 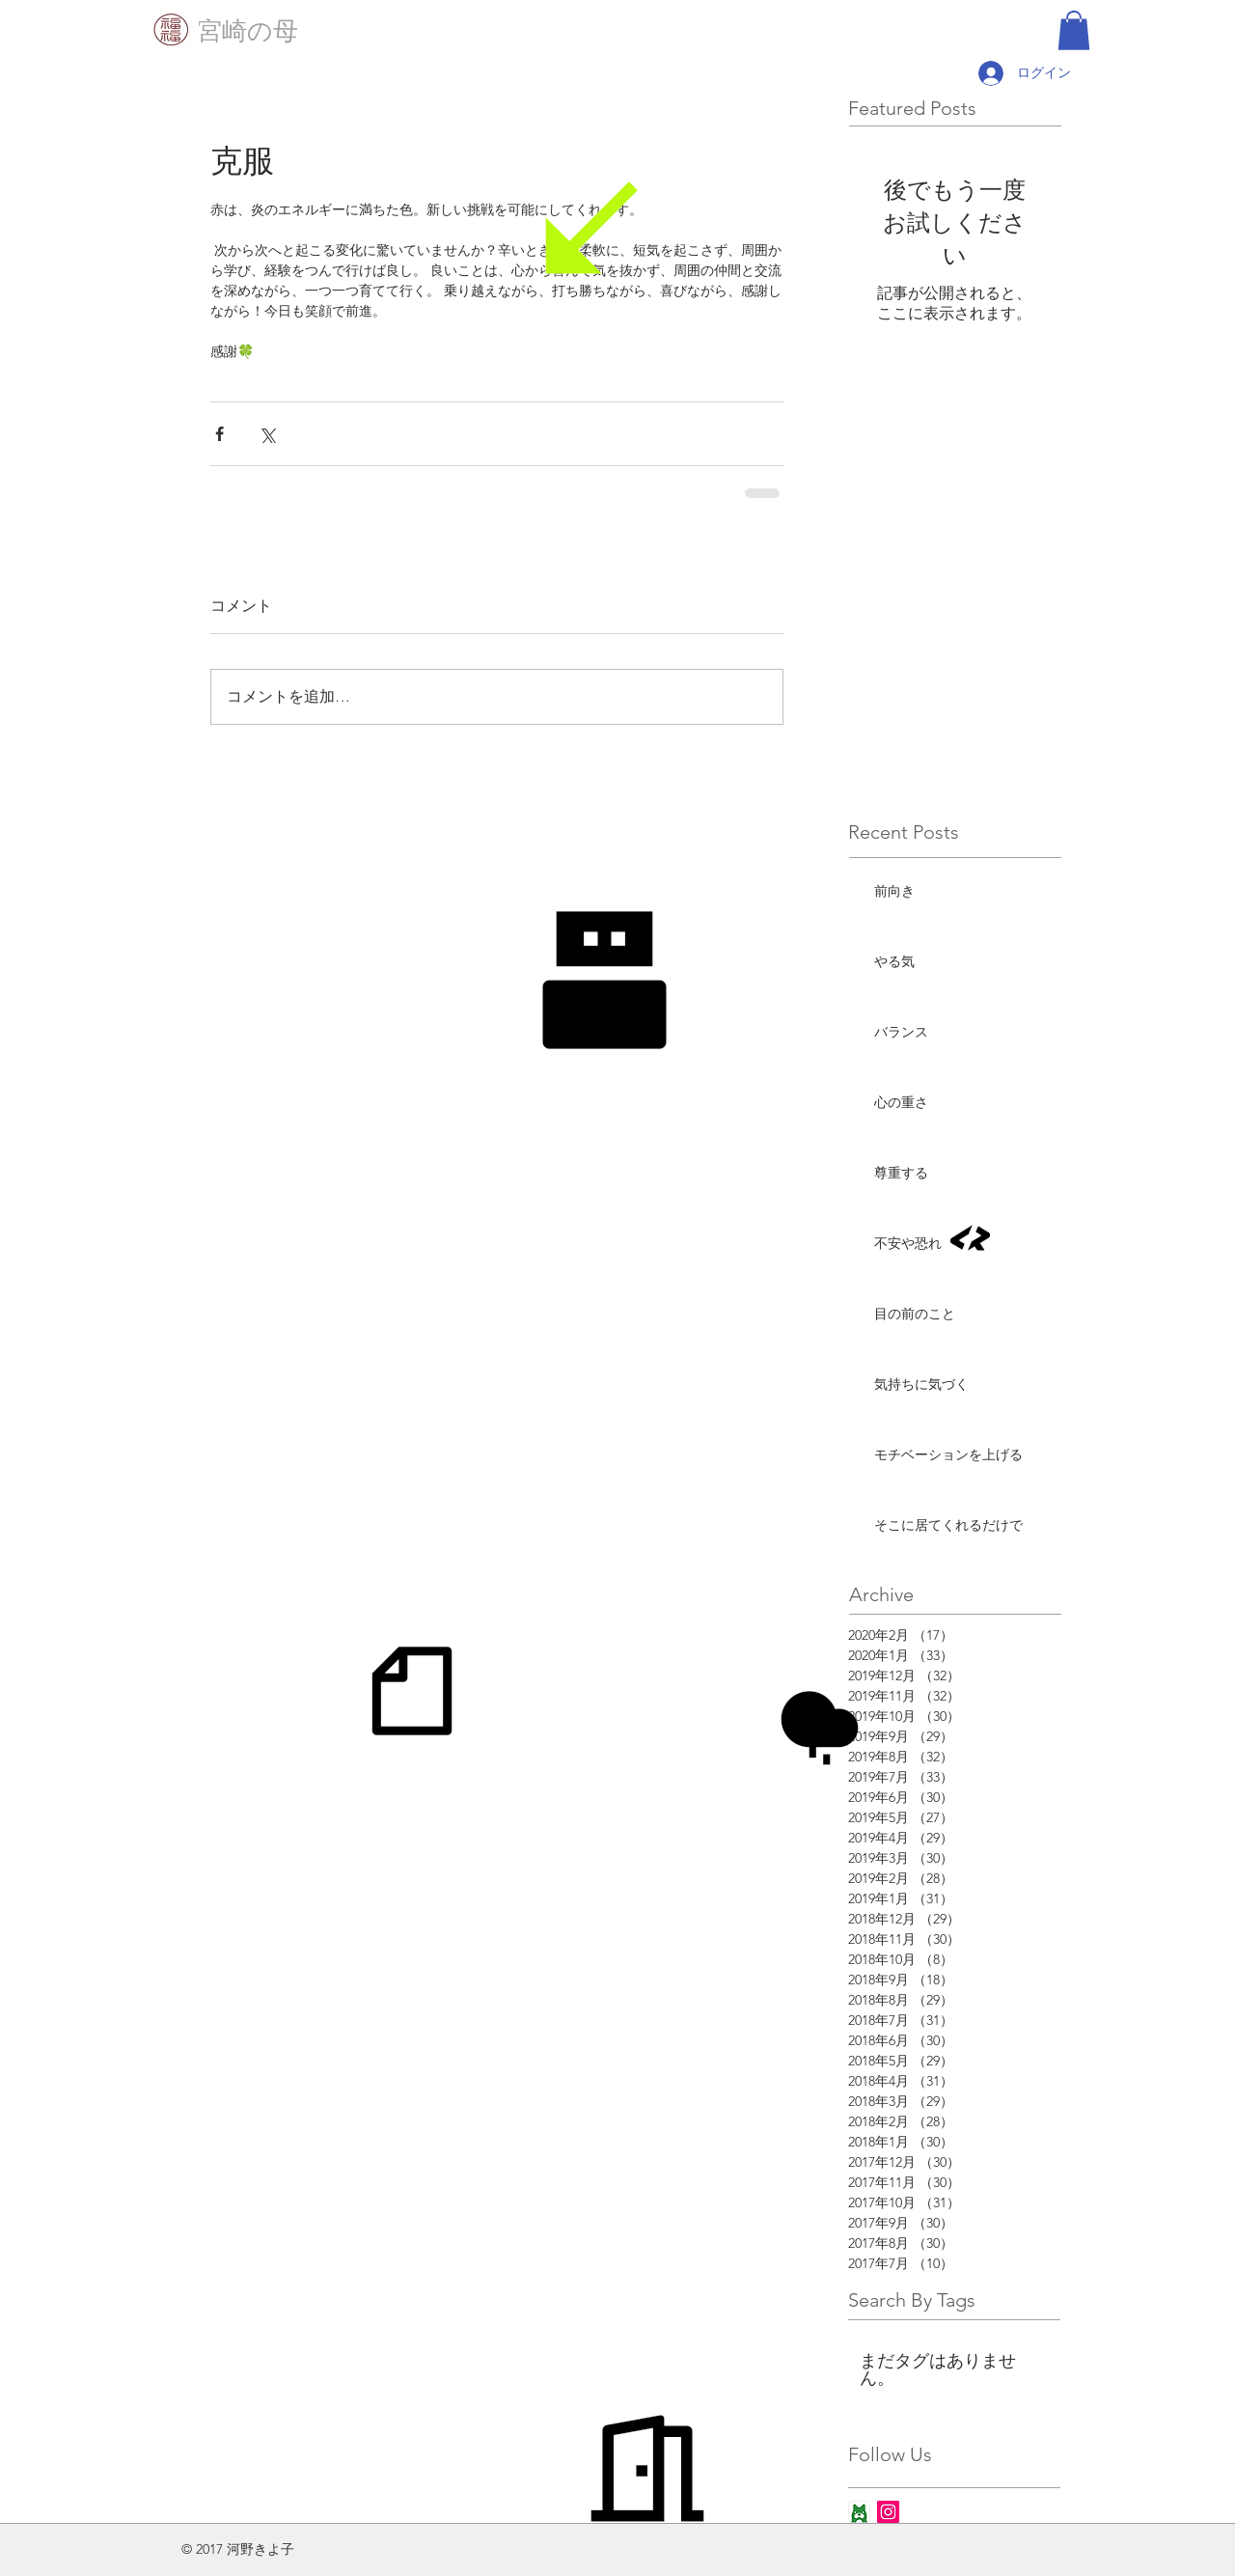 What do you see at coordinates (647, 2471) in the screenshot?
I see `log out or exit the application` at bounding box center [647, 2471].